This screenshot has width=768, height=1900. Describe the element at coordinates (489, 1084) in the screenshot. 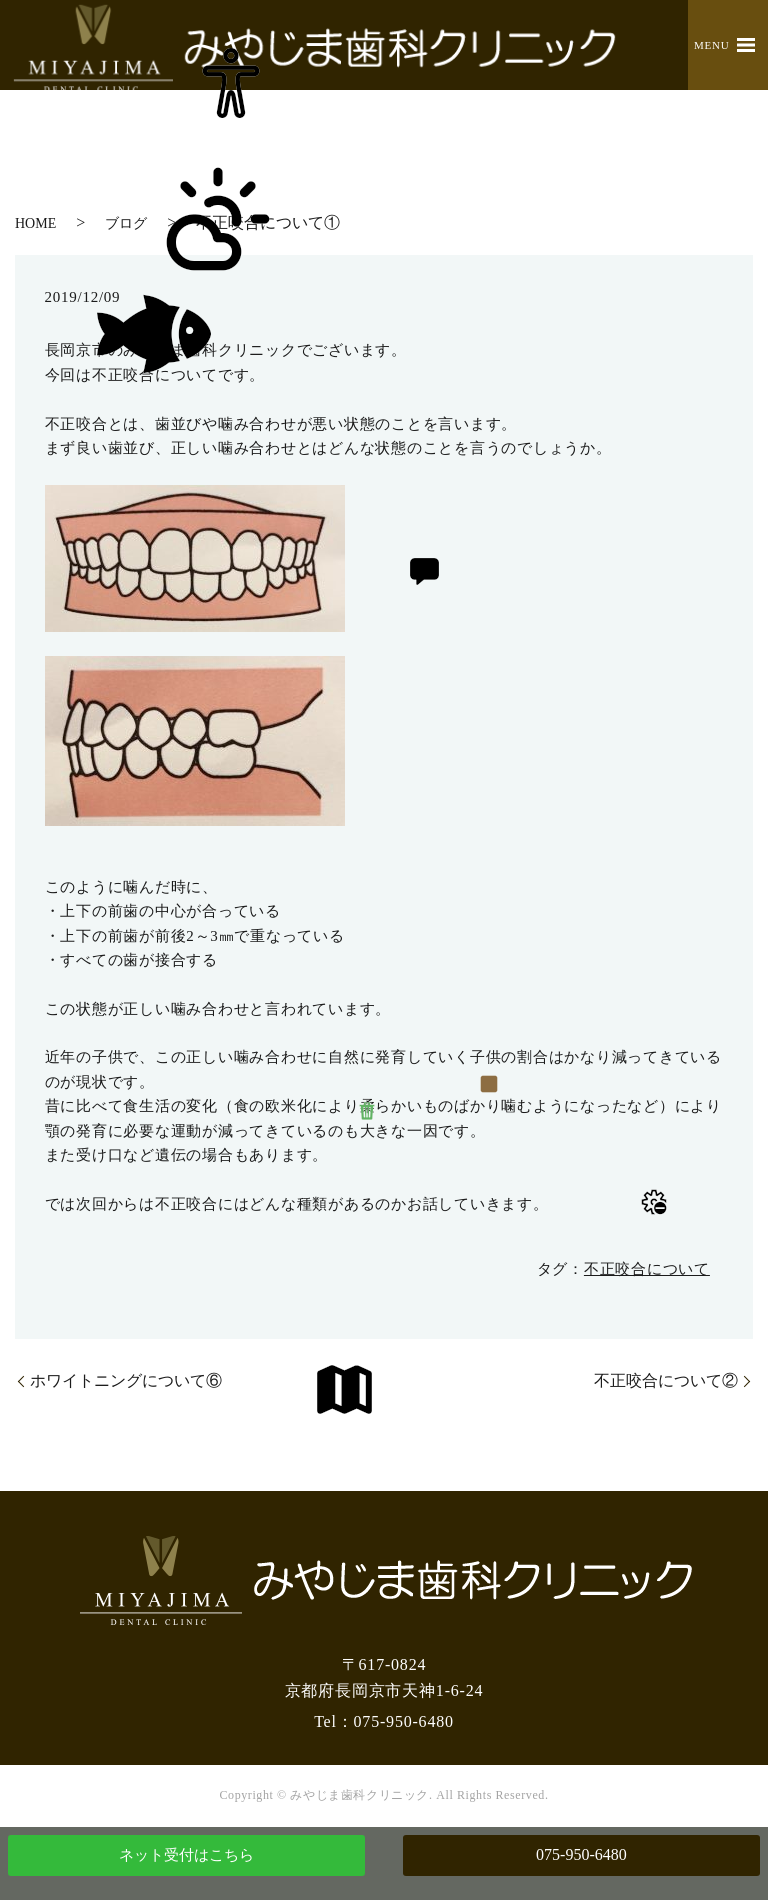

I see `stop media playback` at that location.